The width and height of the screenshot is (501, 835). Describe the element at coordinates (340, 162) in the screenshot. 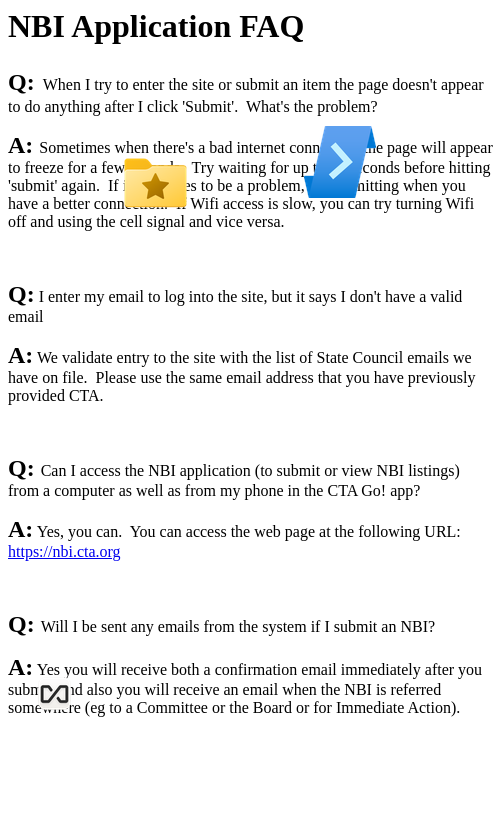

I see `open the scripts application` at that location.